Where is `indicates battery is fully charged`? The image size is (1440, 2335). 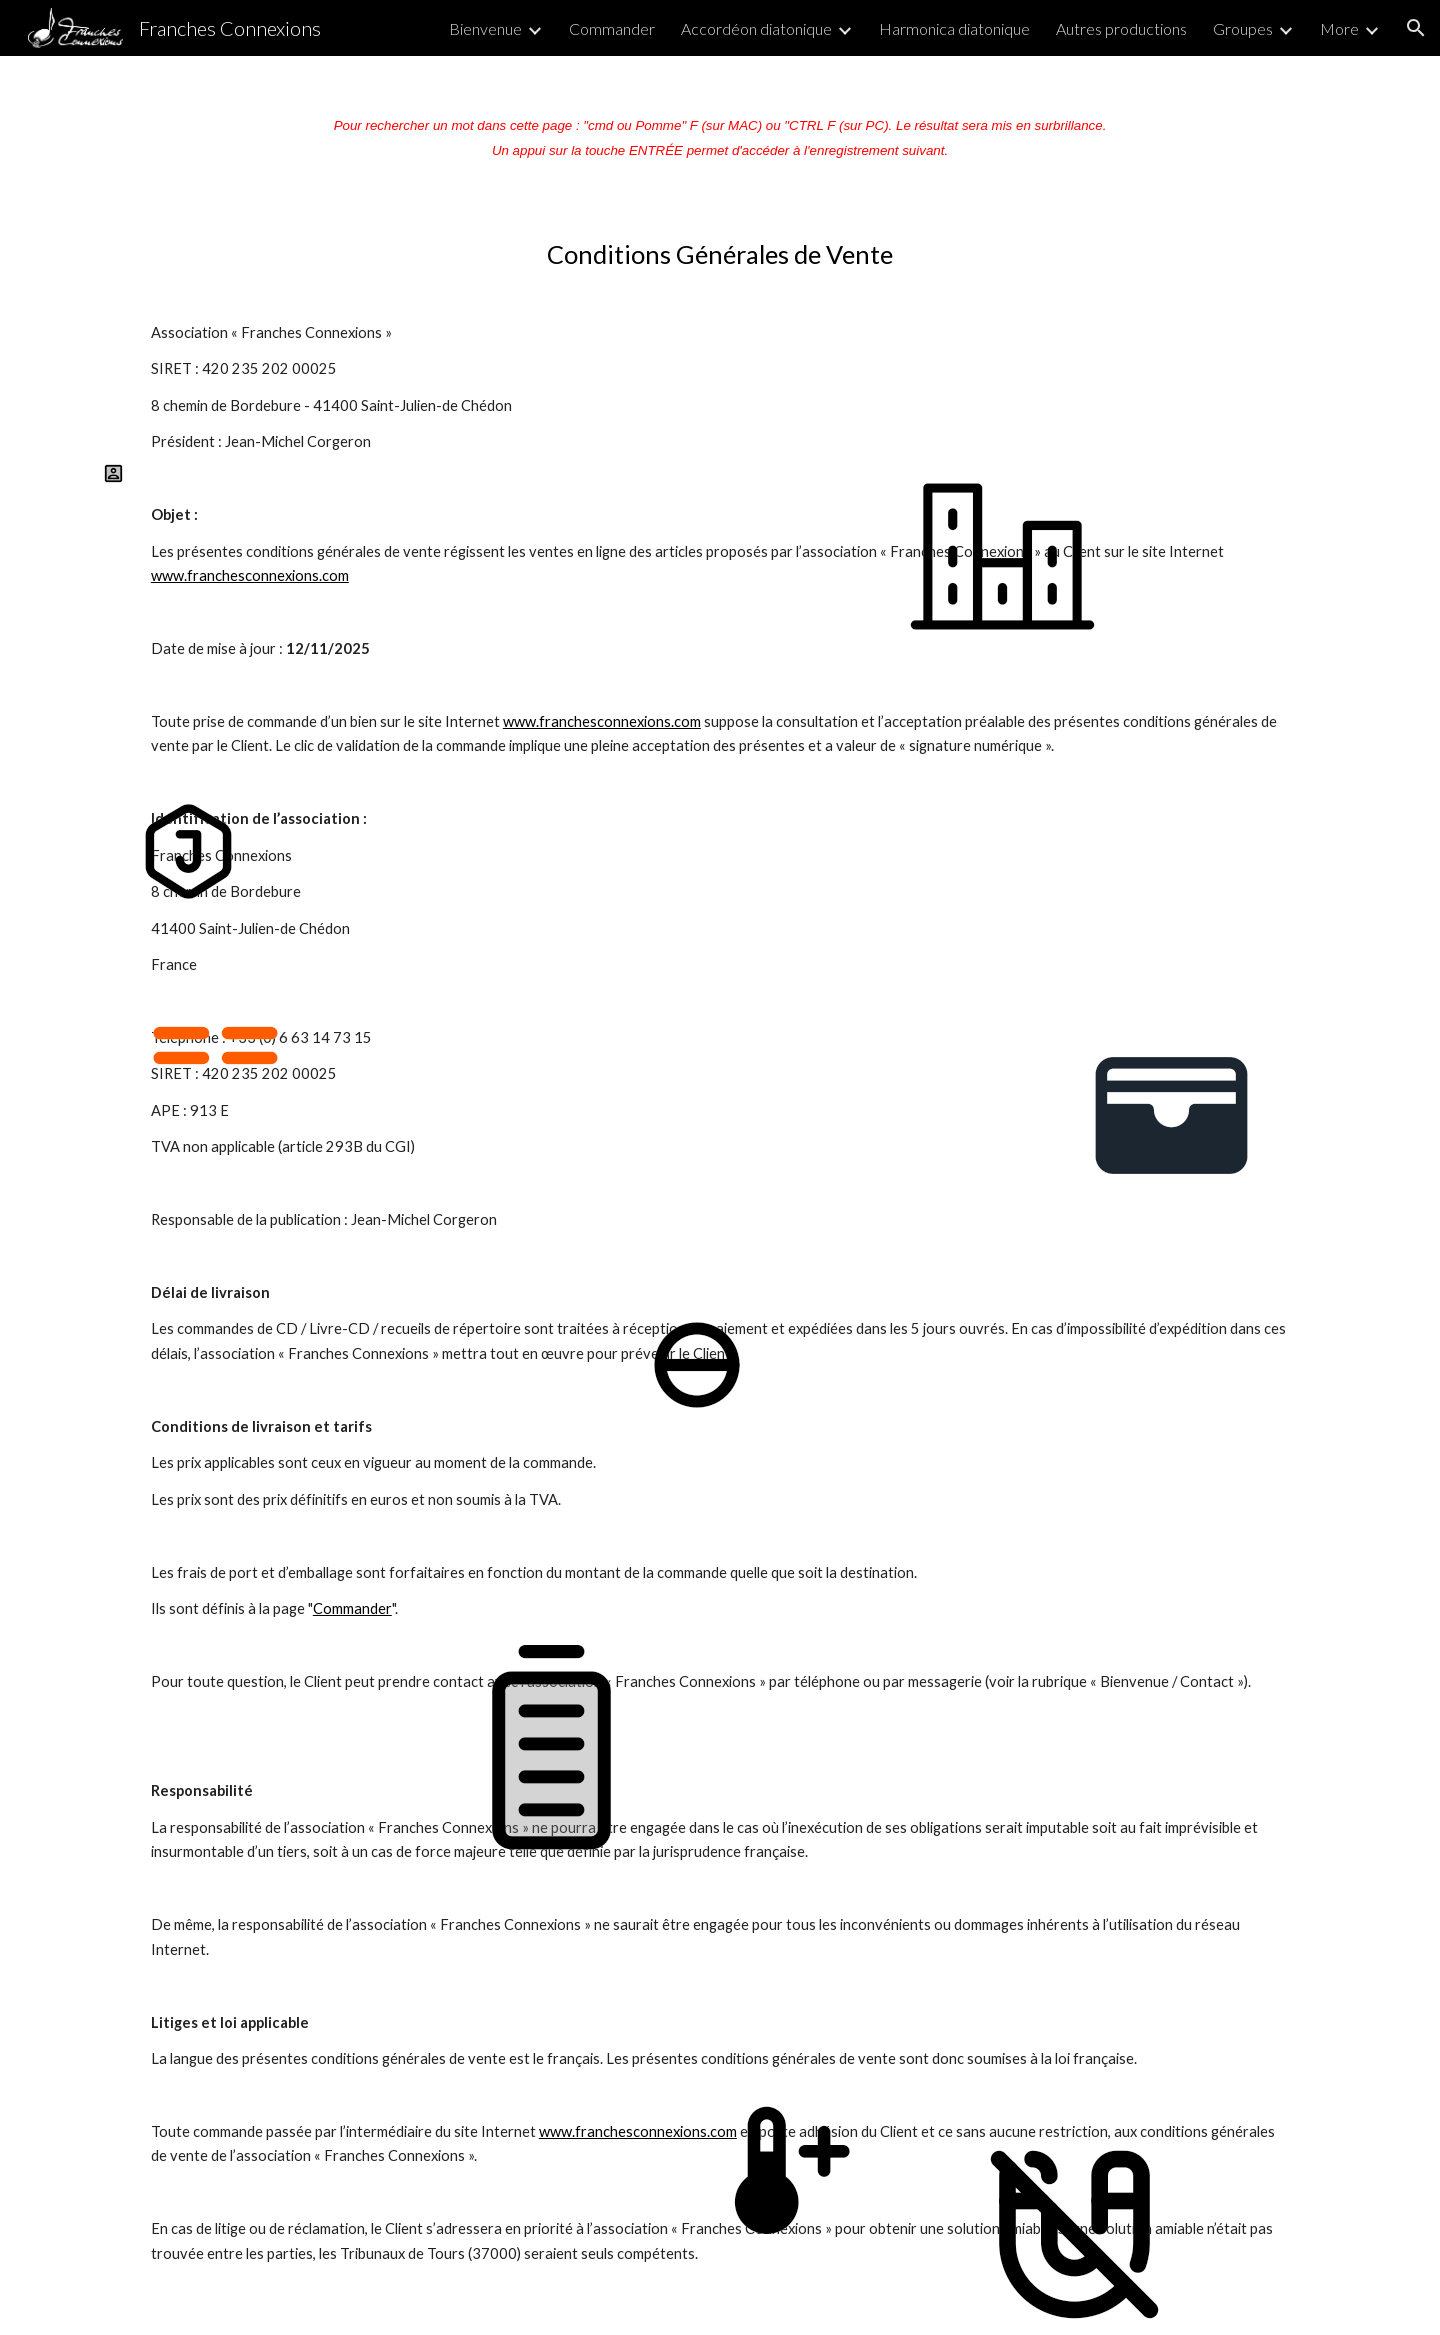 indicates battery is fully charged is located at coordinates (551, 1750).